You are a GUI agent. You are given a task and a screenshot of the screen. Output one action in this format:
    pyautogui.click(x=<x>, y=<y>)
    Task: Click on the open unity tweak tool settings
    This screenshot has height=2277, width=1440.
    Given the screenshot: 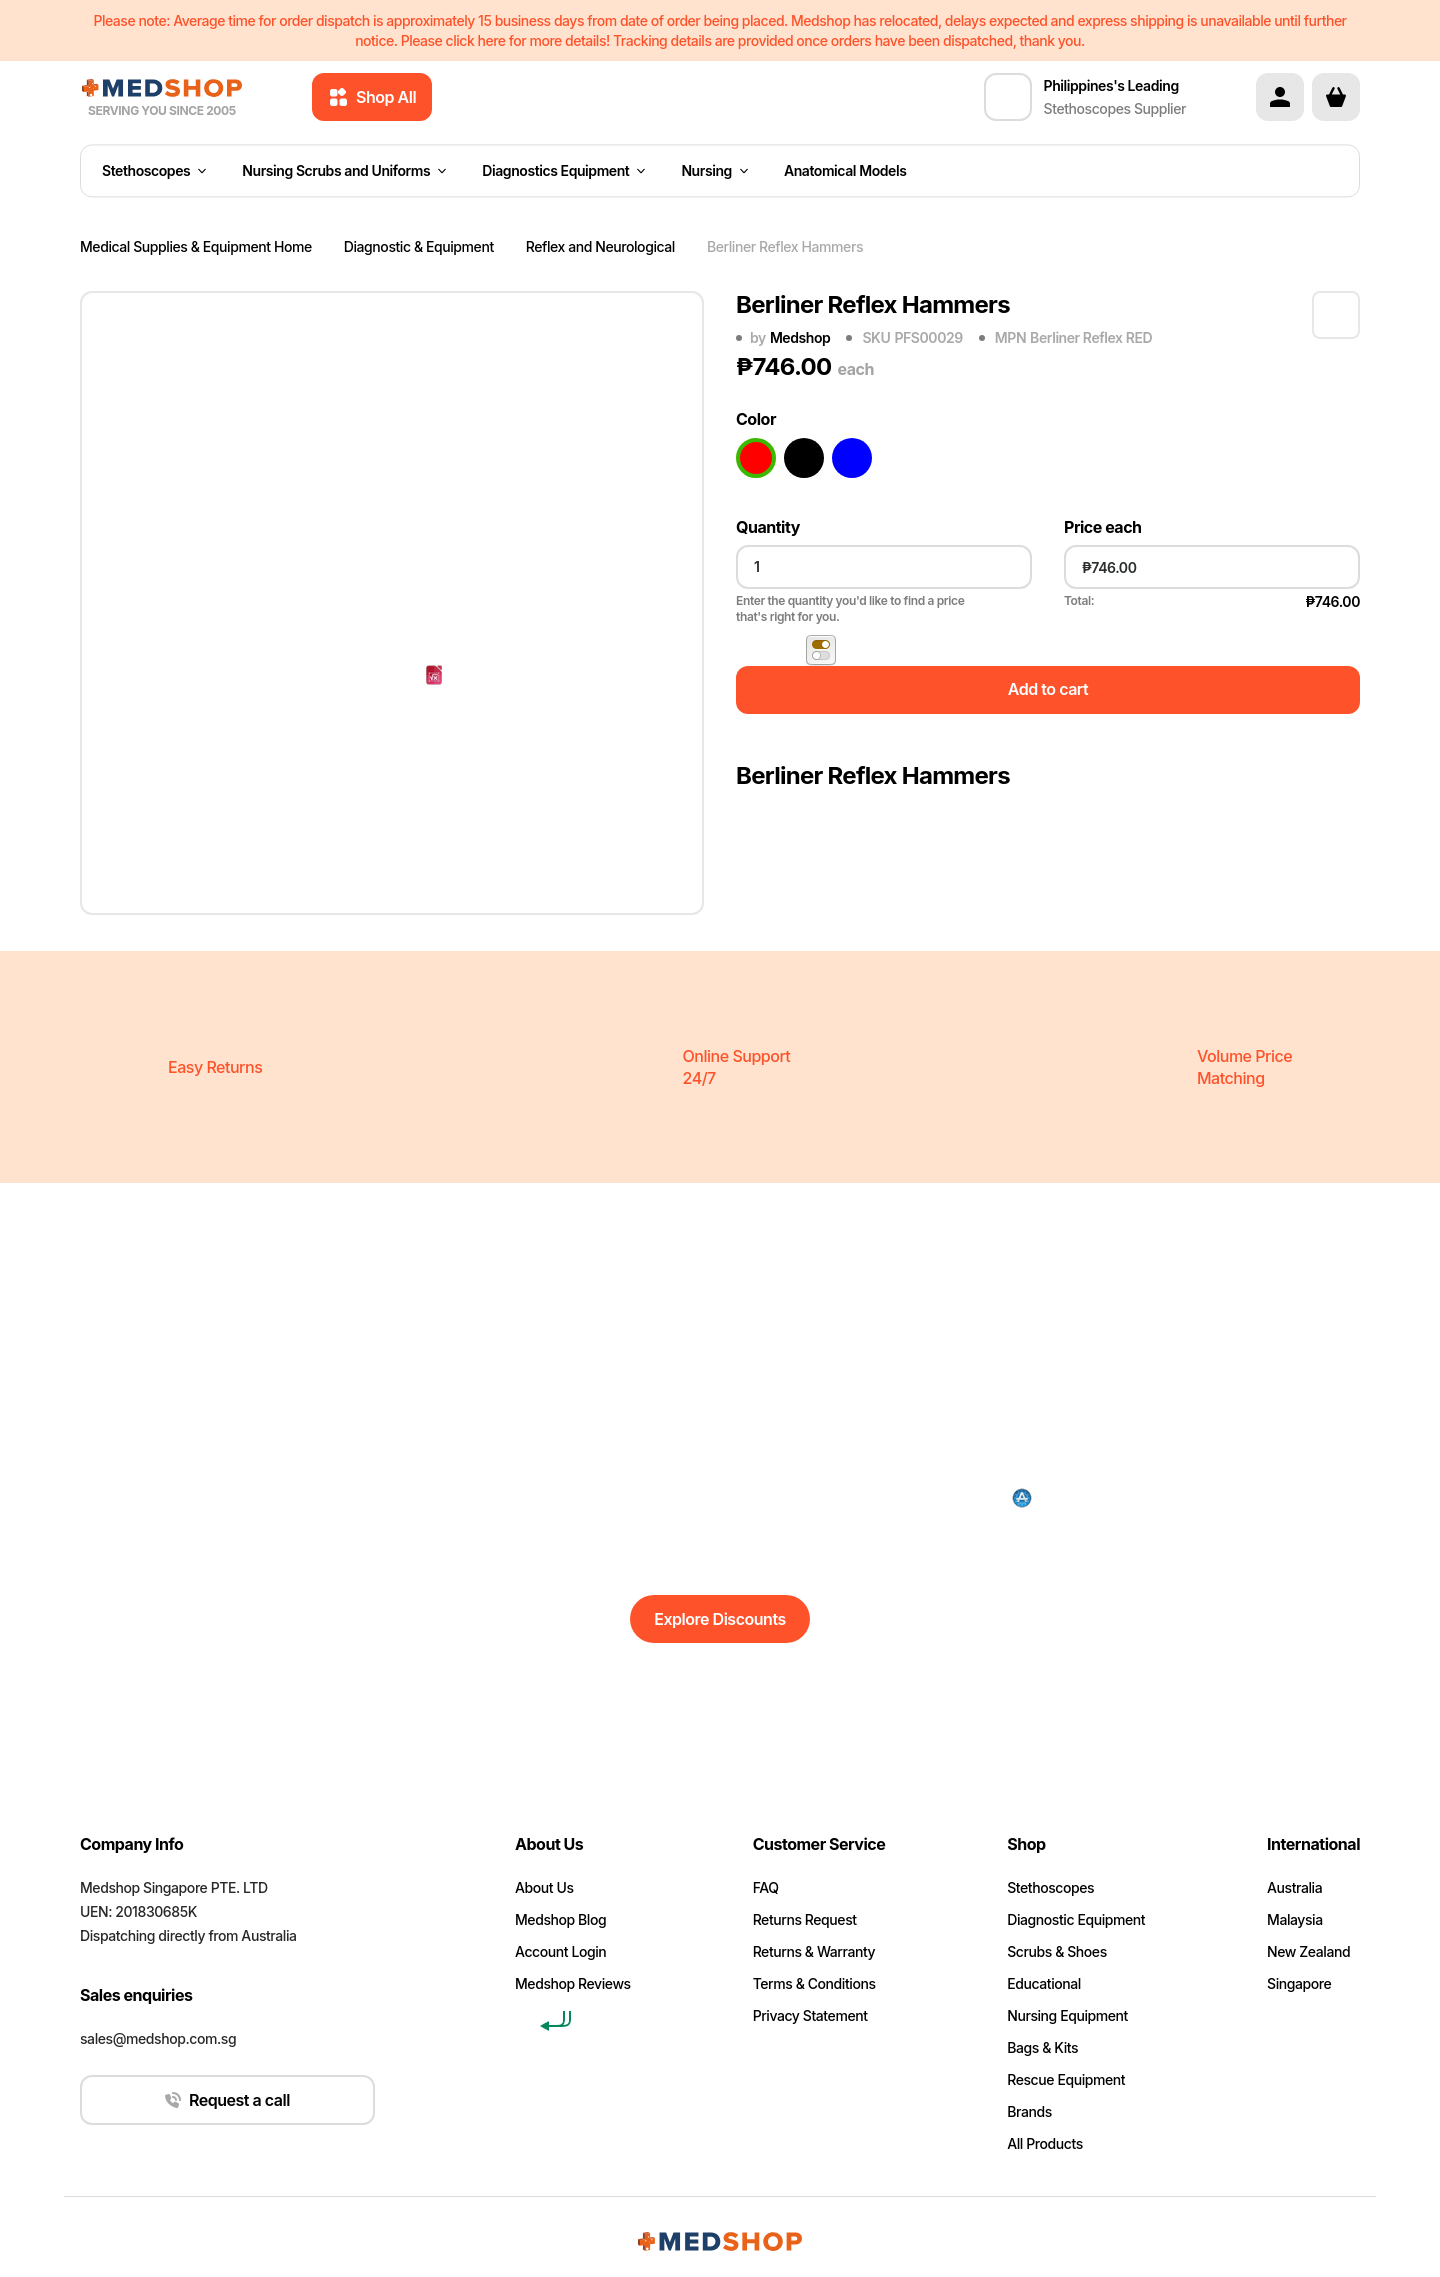 What is the action you would take?
    pyautogui.click(x=821, y=650)
    